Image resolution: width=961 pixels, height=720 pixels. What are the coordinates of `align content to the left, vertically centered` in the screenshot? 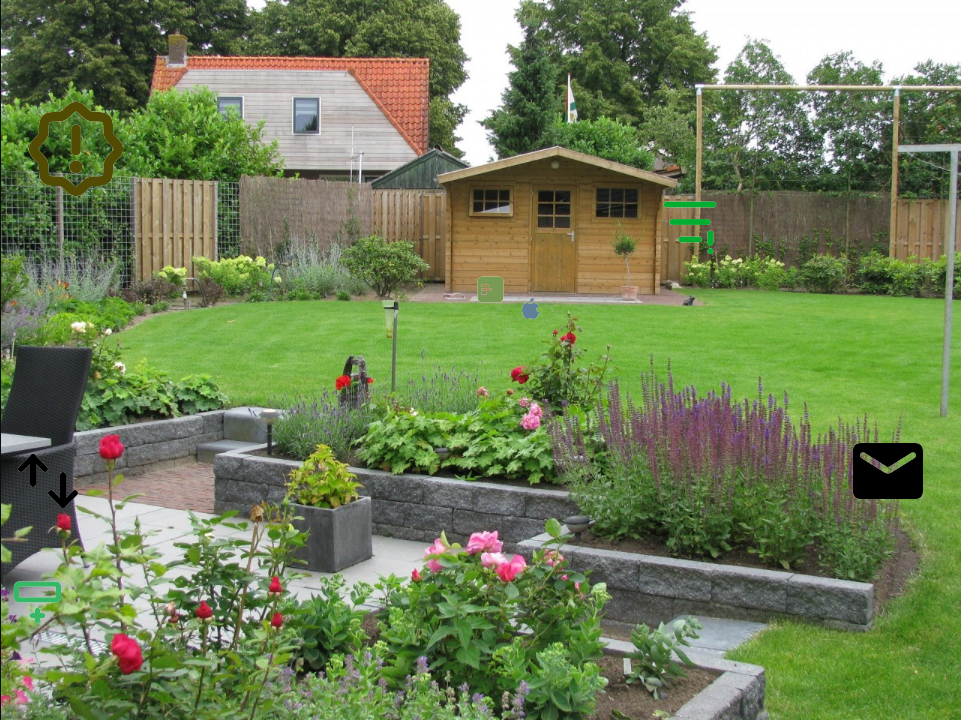 It's located at (490, 289).